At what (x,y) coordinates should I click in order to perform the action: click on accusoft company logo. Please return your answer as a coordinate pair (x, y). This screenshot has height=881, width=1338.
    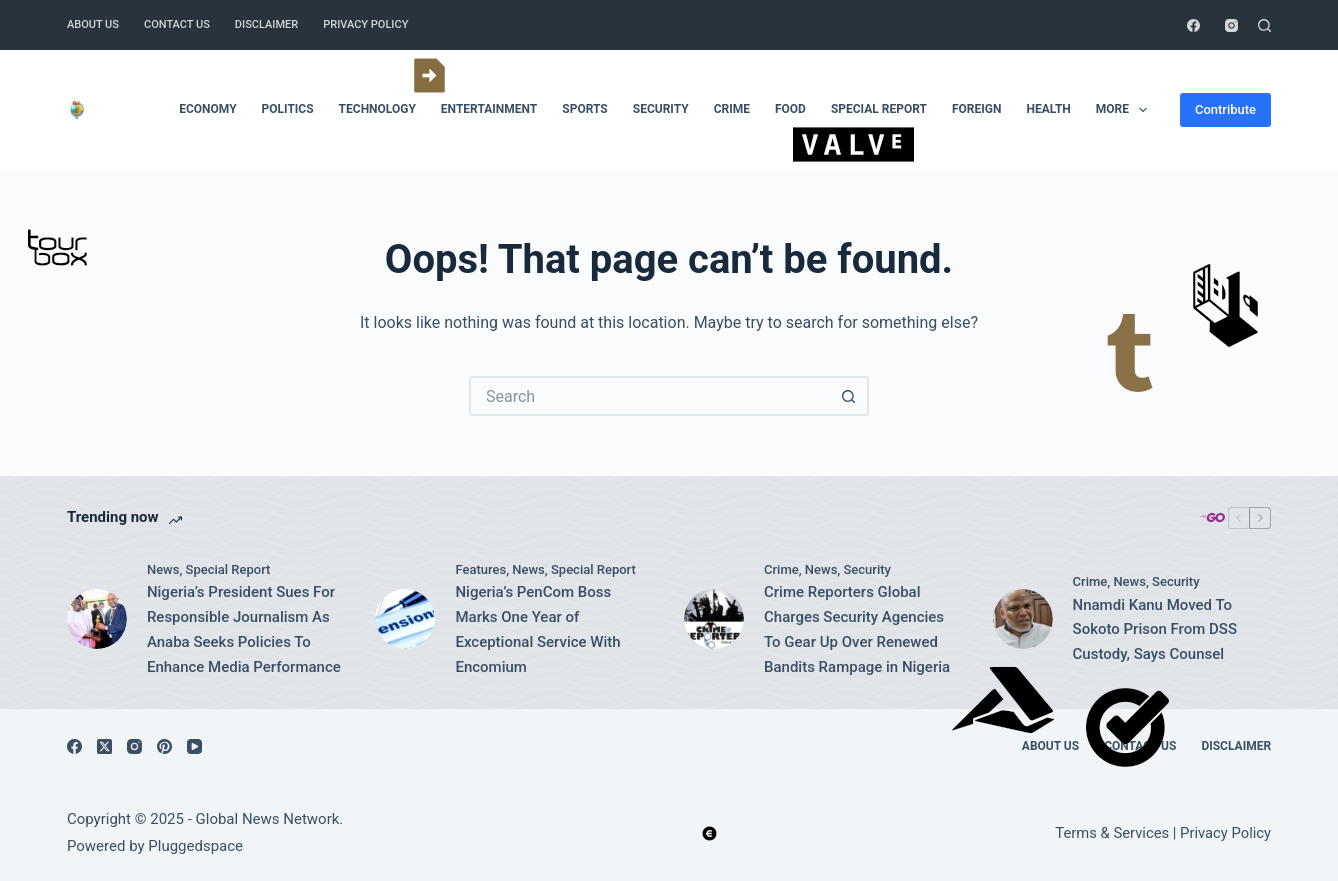
    Looking at the image, I should click on (1003, 700).